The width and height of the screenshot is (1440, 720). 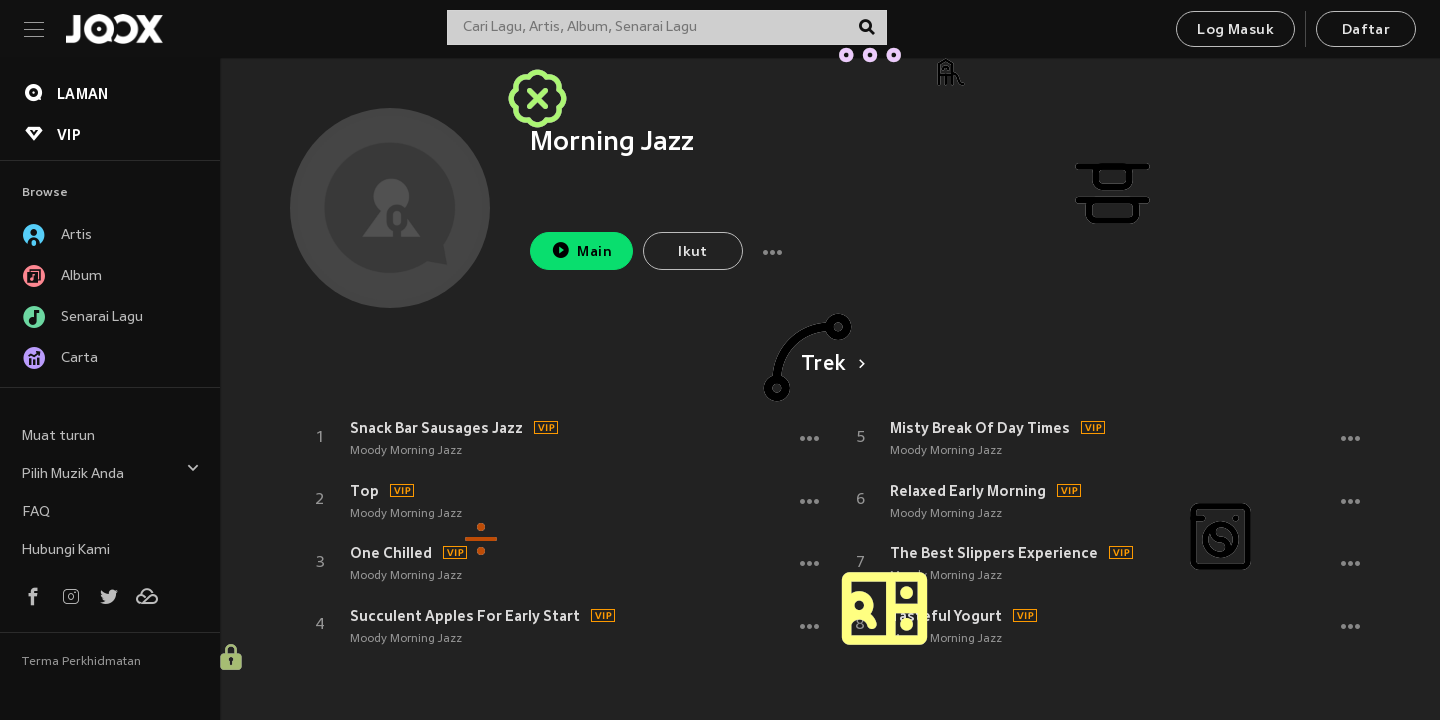 What do you see at coordinates (884, 608) in the screenshot?
I see `start or join a video conference` at bounding box center [884, 608].